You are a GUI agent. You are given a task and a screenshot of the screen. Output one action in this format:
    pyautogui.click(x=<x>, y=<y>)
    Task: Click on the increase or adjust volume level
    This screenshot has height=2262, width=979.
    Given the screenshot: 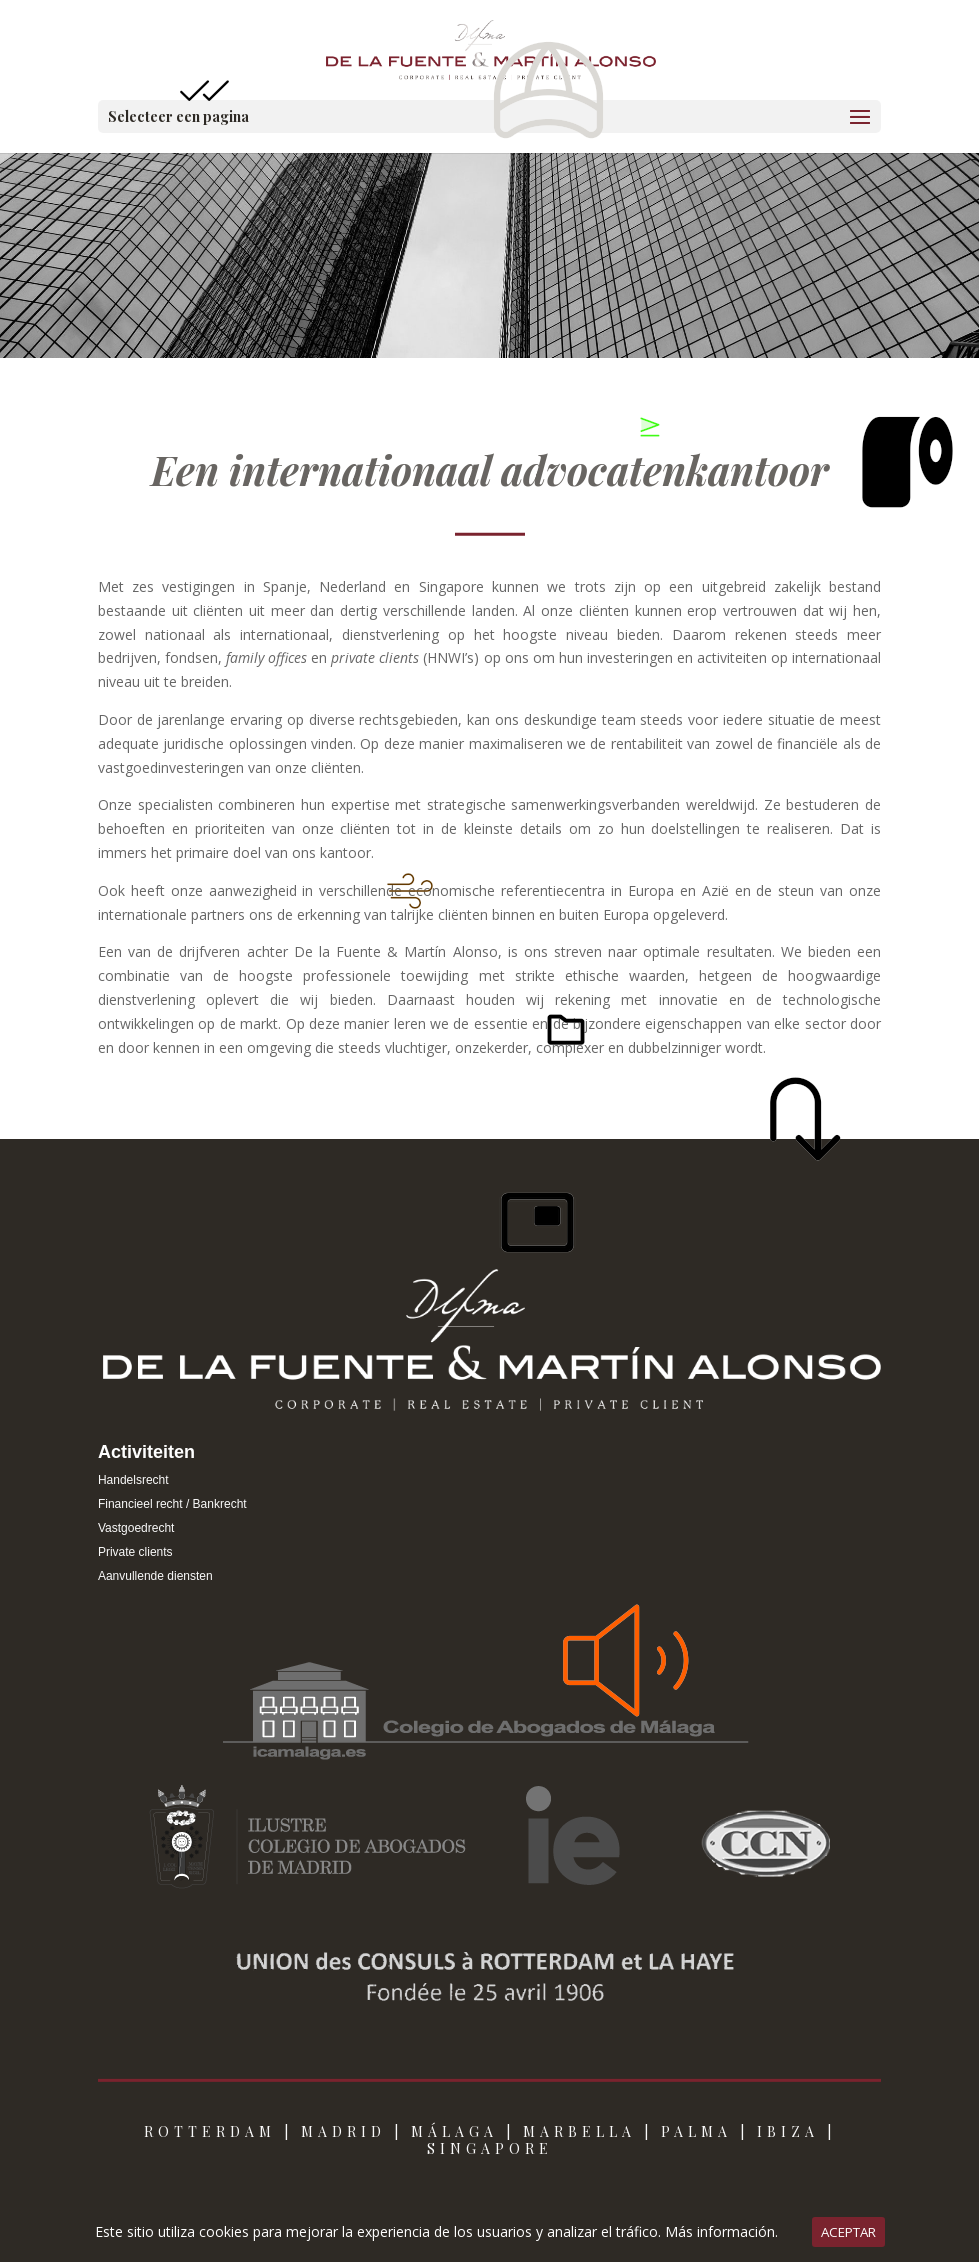 What is the action you would take?
    pyautogui.click(x=623, y=1660)
    